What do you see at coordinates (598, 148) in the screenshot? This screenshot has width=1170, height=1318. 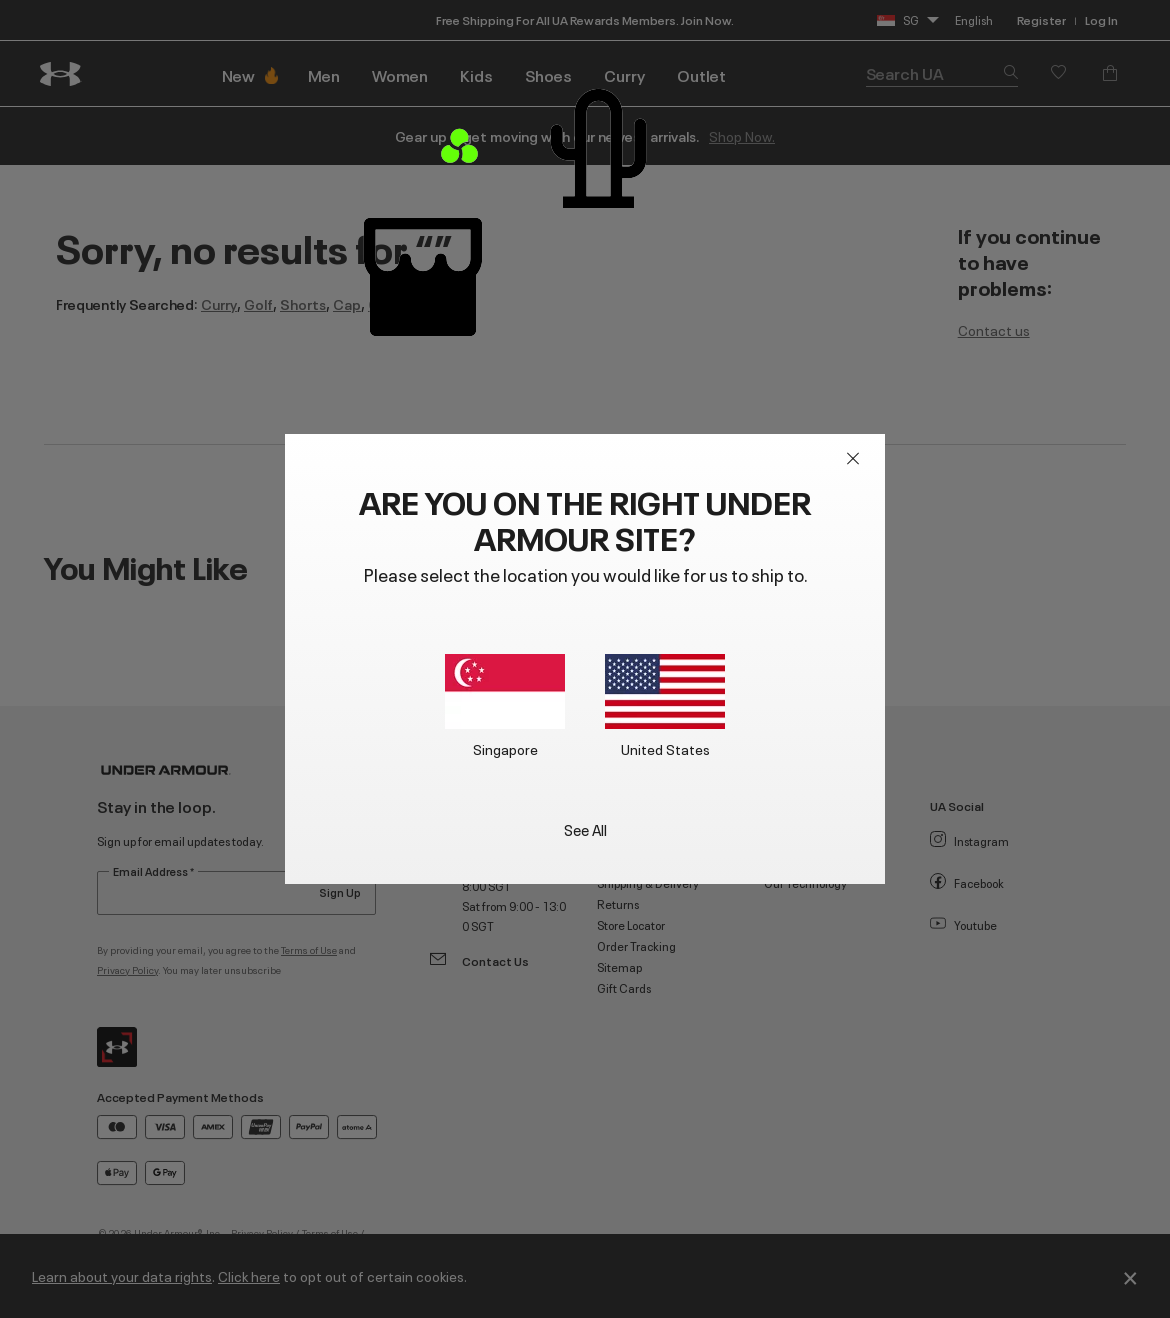 I see `indicates desert or arid climate theme` at bounding box center [598, 148].